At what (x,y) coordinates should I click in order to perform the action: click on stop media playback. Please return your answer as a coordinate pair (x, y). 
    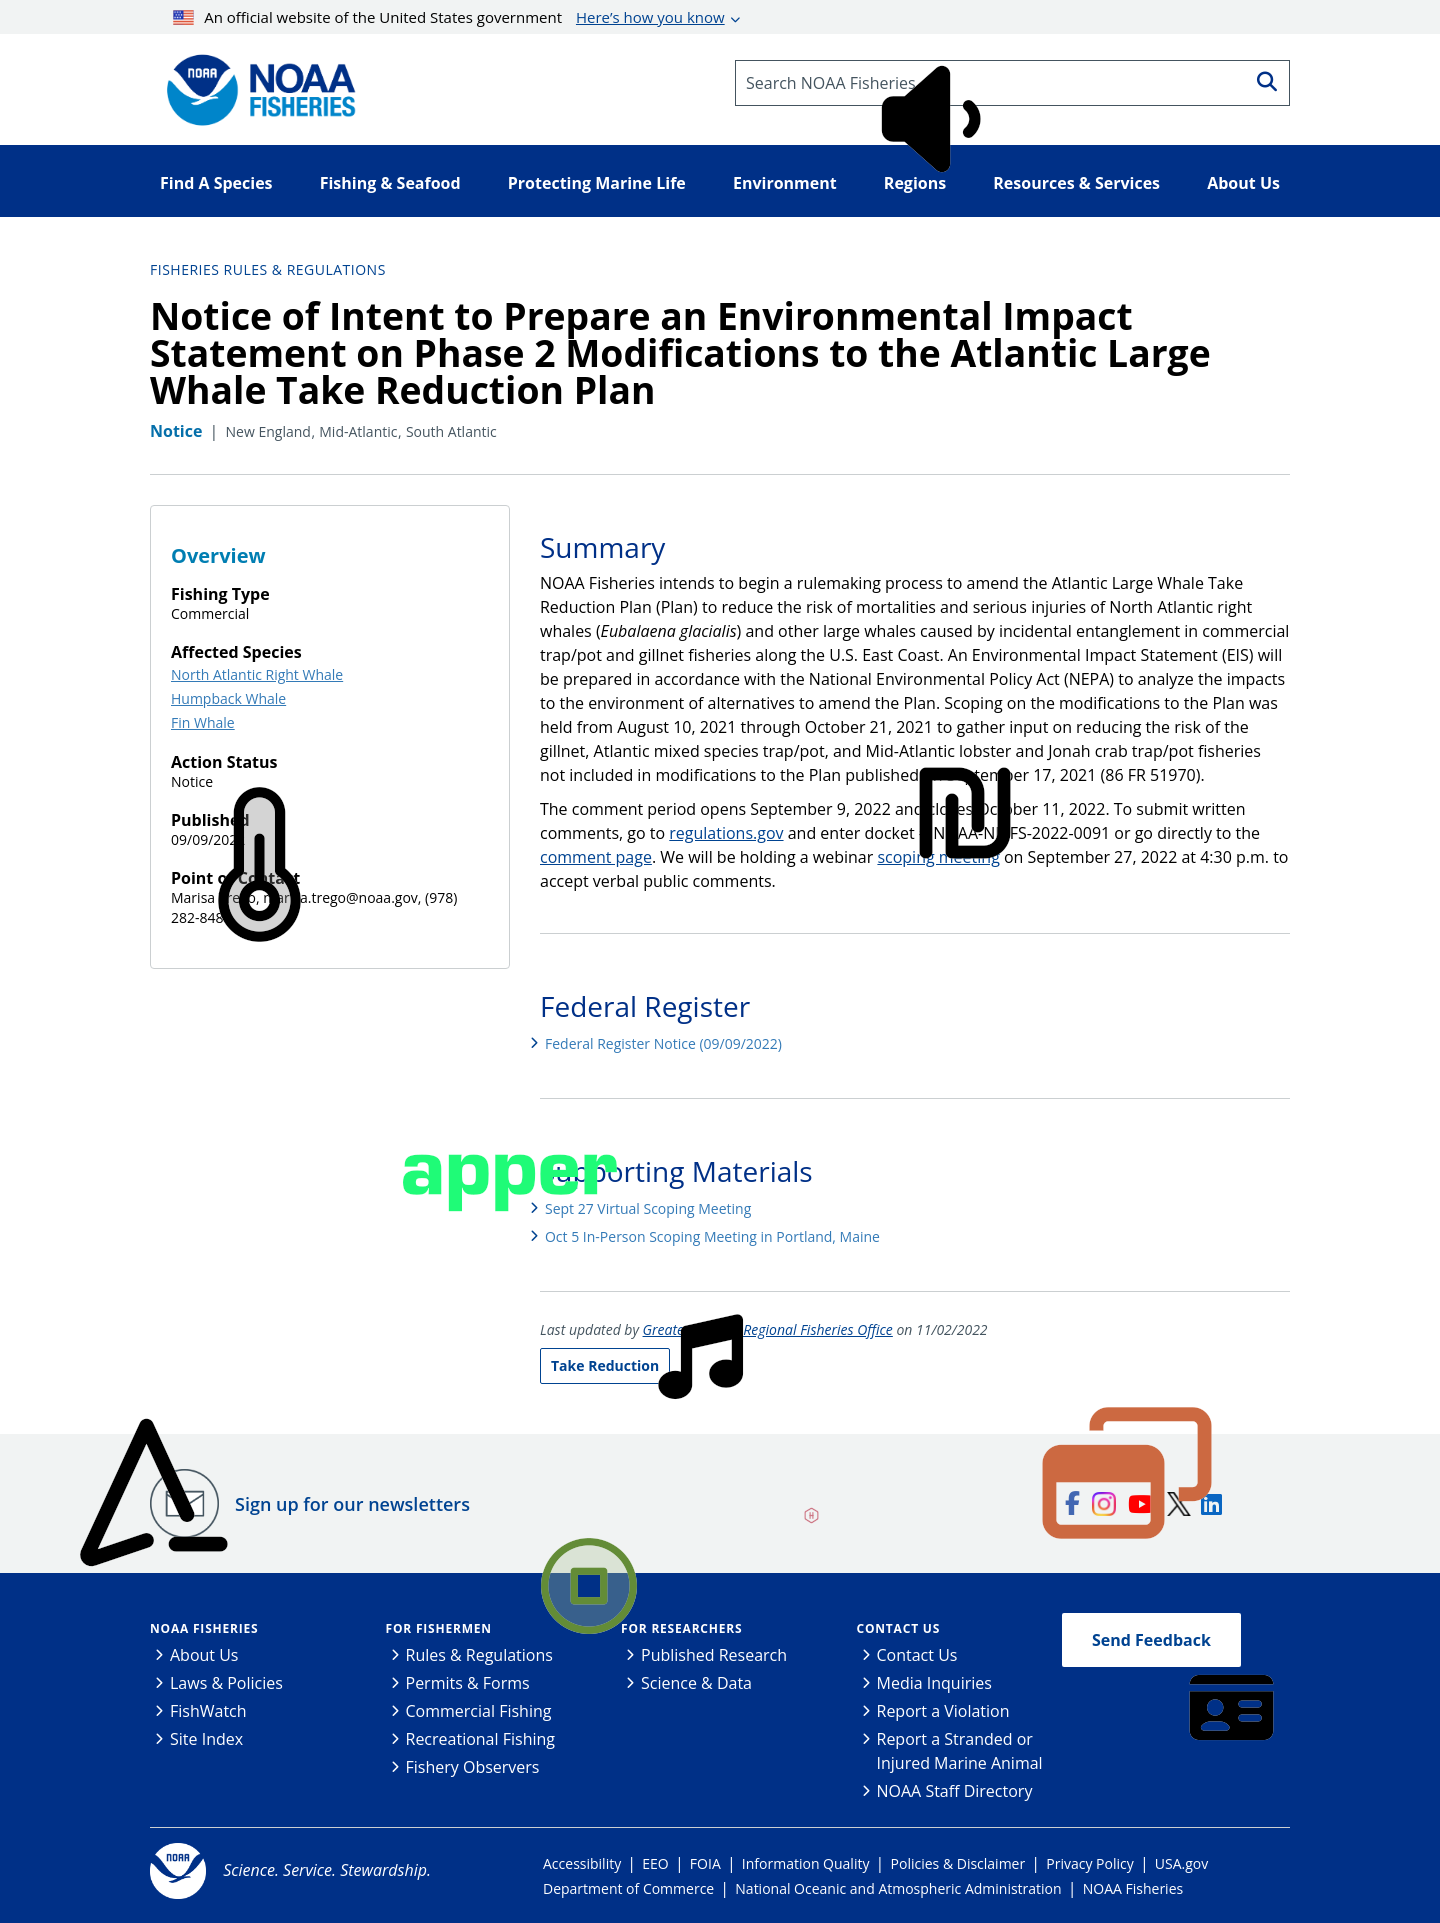
    Looking at the image, I should click on (589, 1586).